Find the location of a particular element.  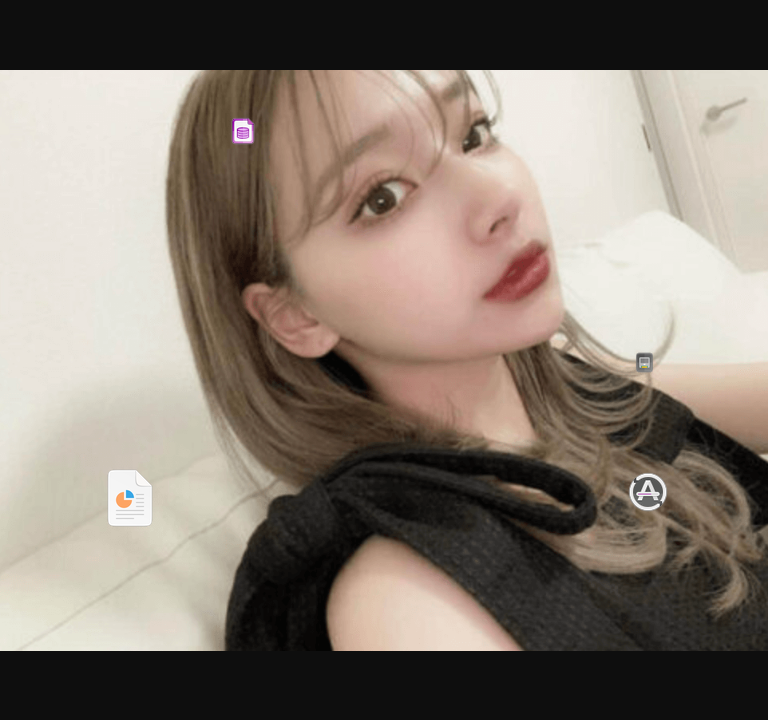

open a presentation file is located at coordinates (130, 498).